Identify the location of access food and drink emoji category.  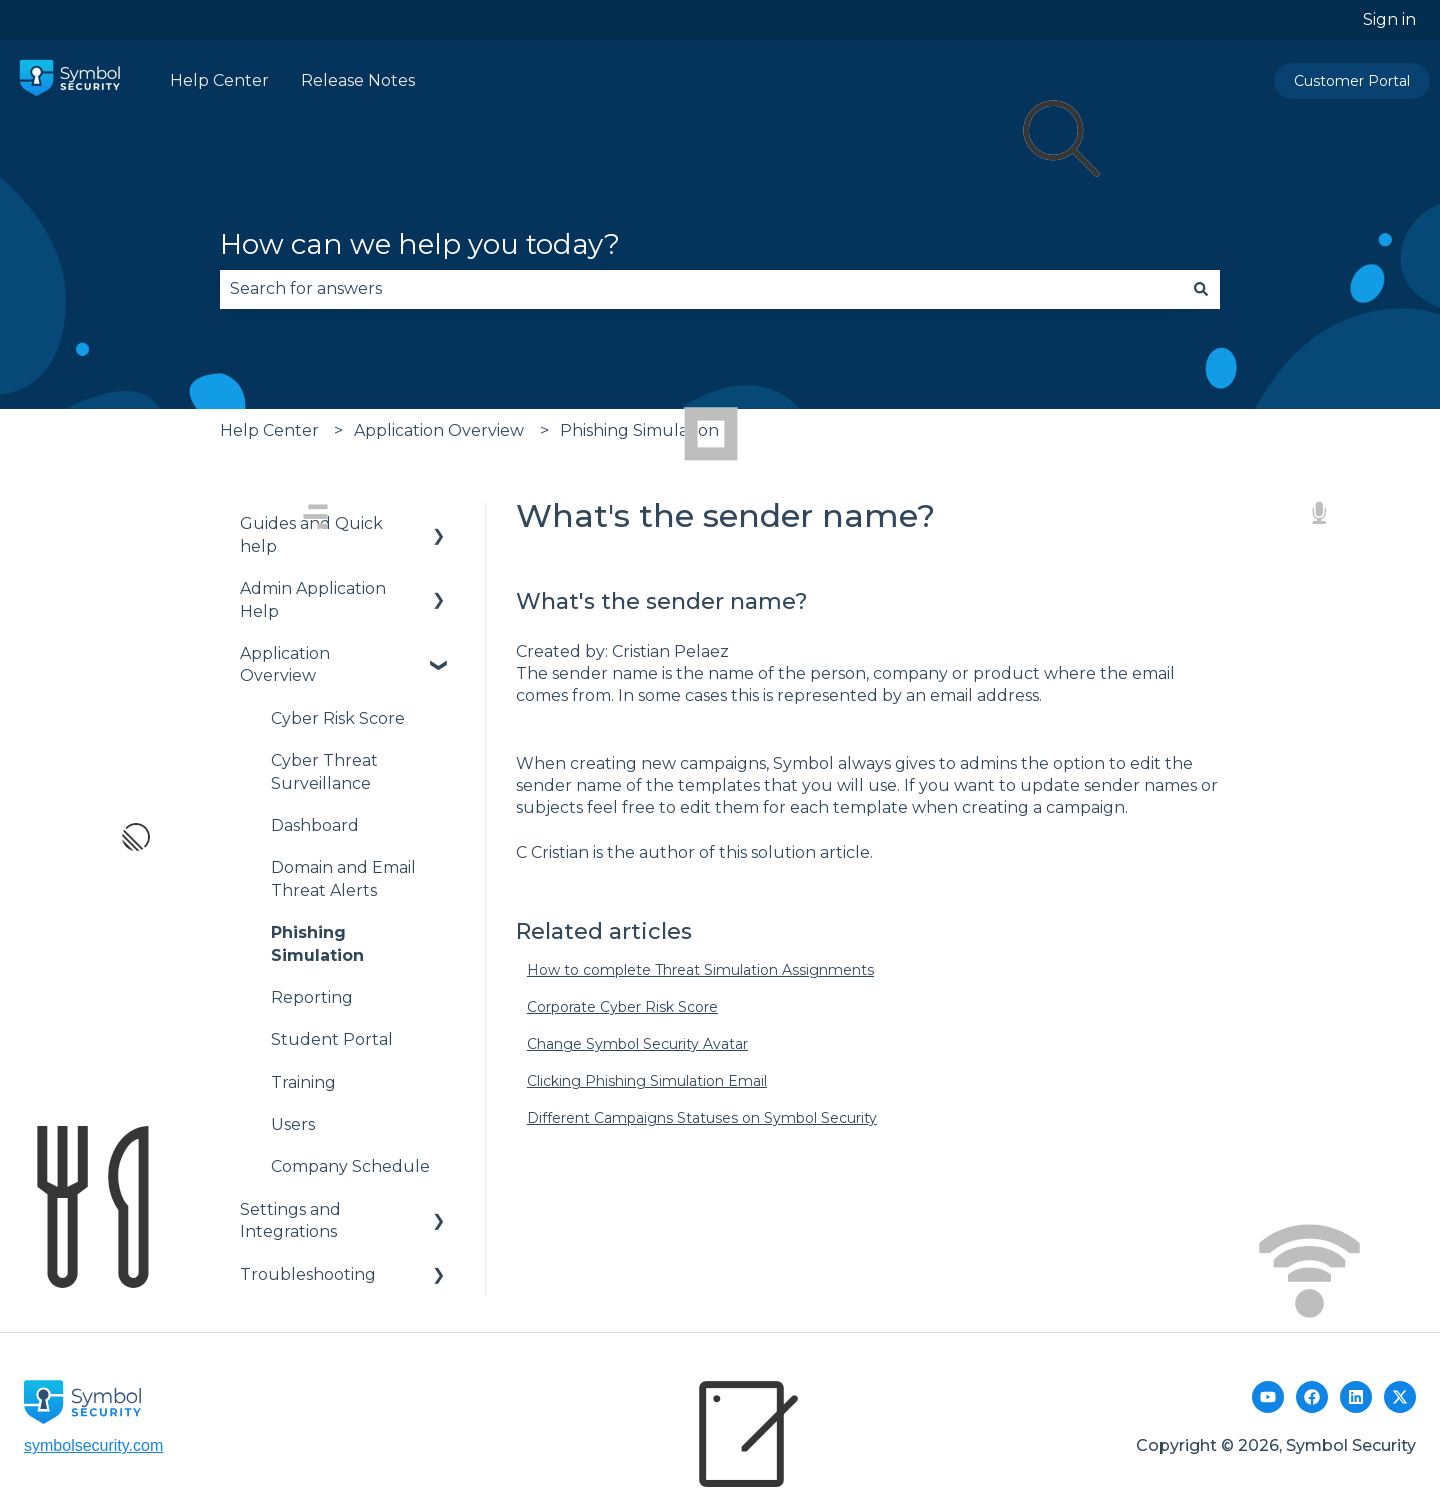
(98, 1207).